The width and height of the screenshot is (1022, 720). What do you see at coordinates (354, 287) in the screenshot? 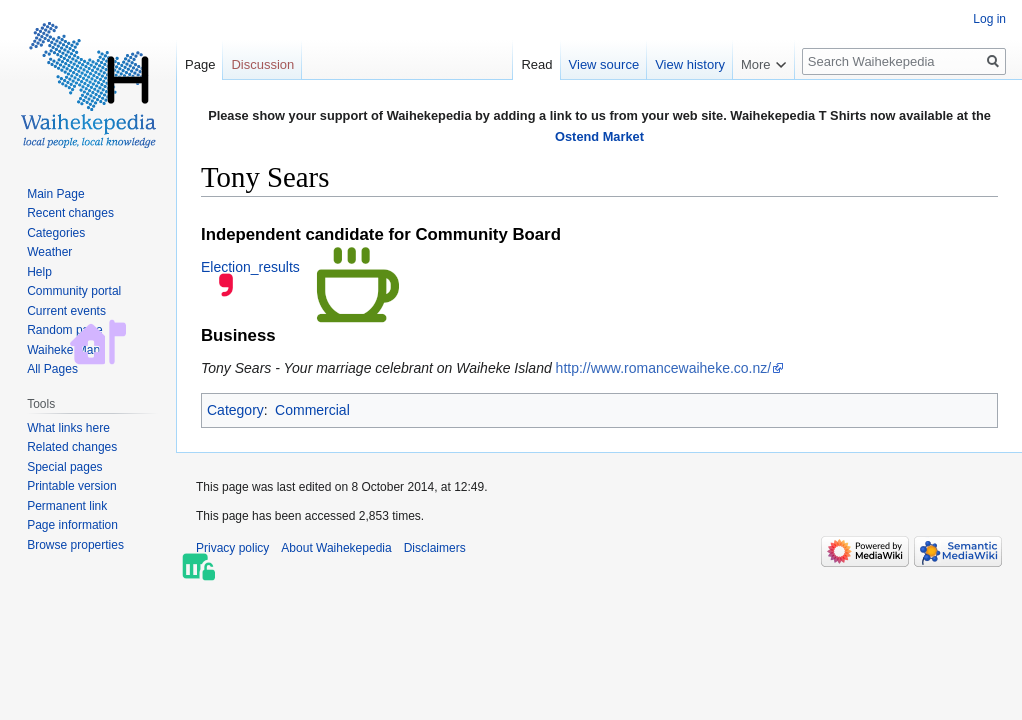
I see `find nearby coffee shops or cafes` at bounding box center [354, 287].